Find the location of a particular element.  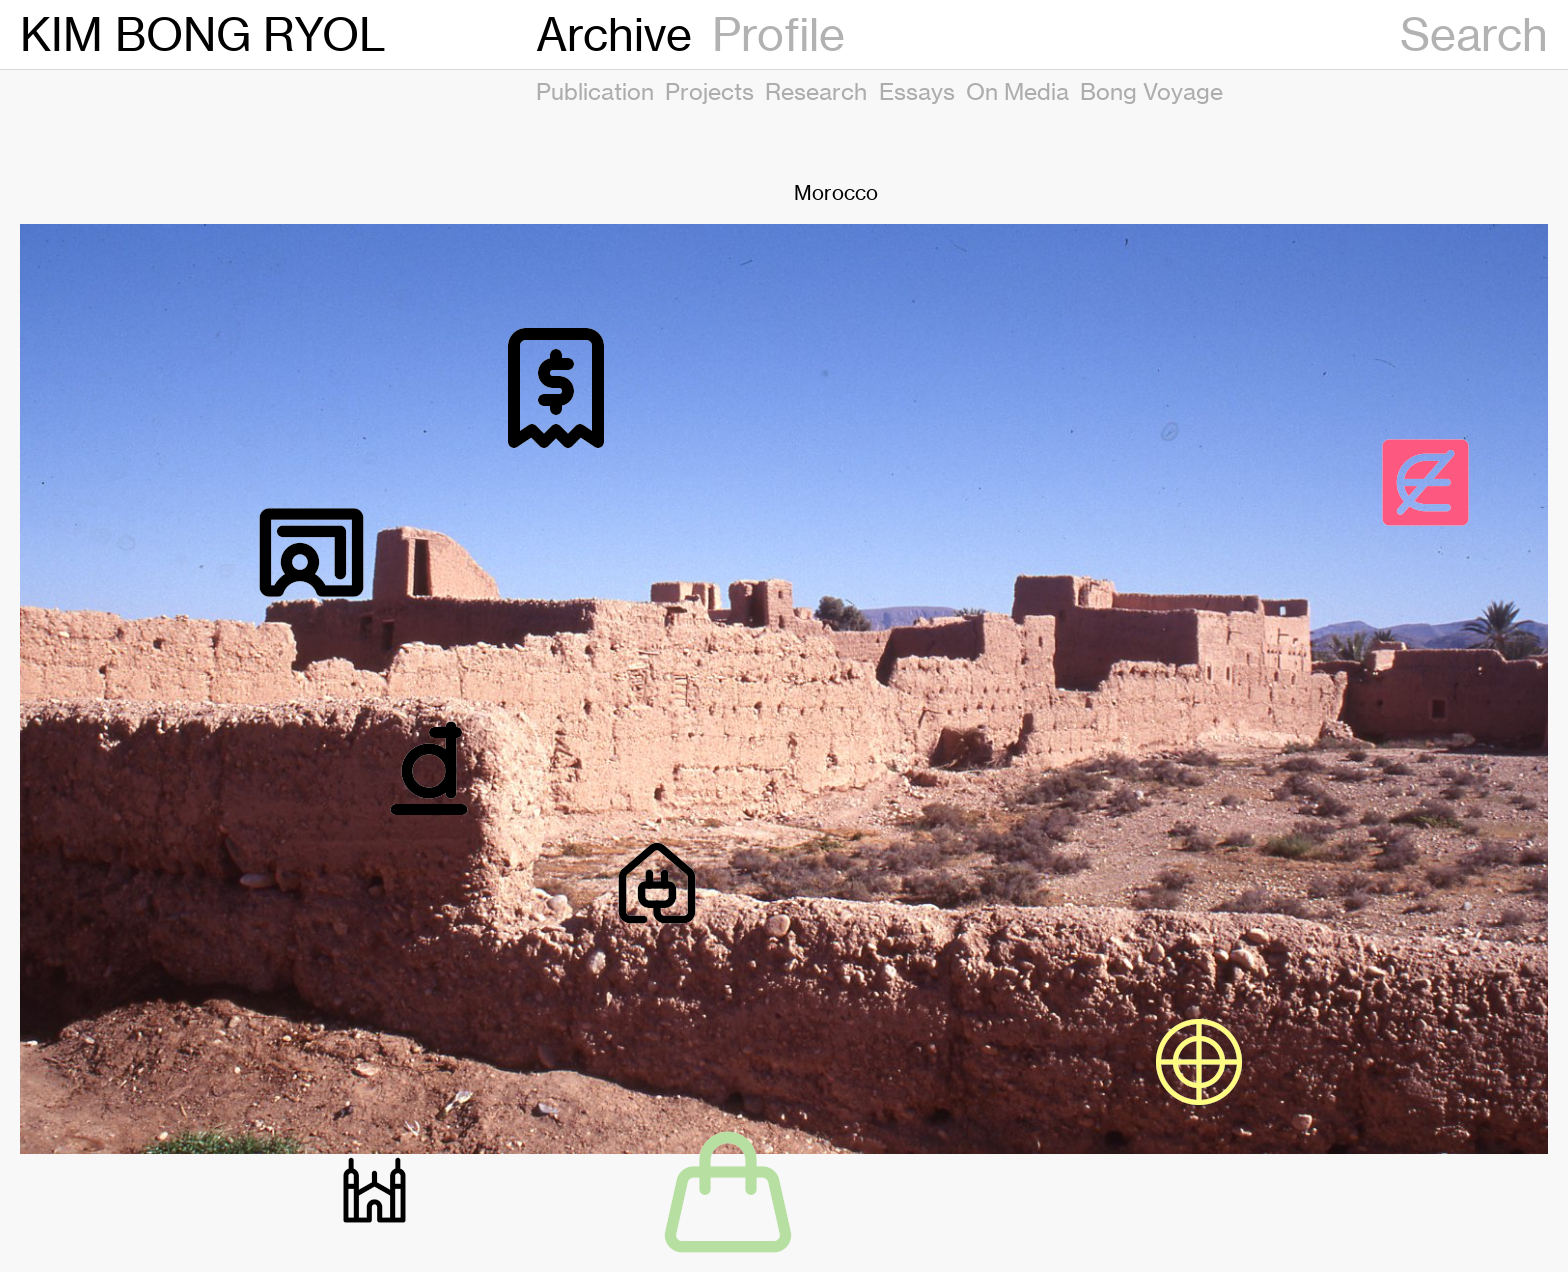

indicates Vietnamese dong currency is located at coordinates (429, 771).